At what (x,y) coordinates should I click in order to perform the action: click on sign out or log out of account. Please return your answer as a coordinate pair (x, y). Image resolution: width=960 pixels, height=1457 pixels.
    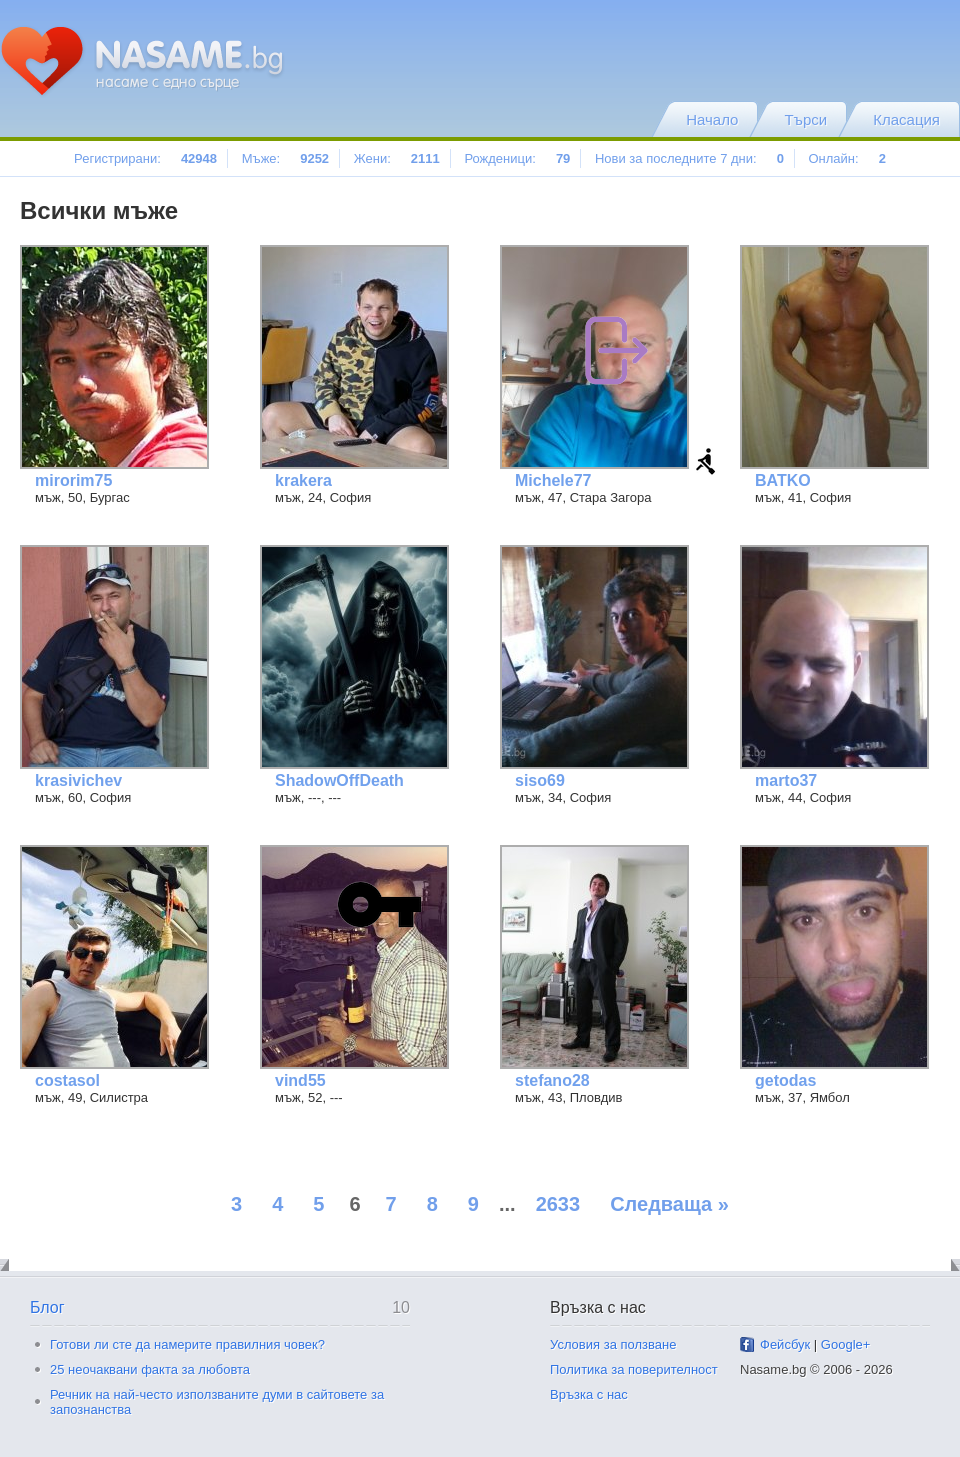
    Looking at the image, I should click on (611, 350).